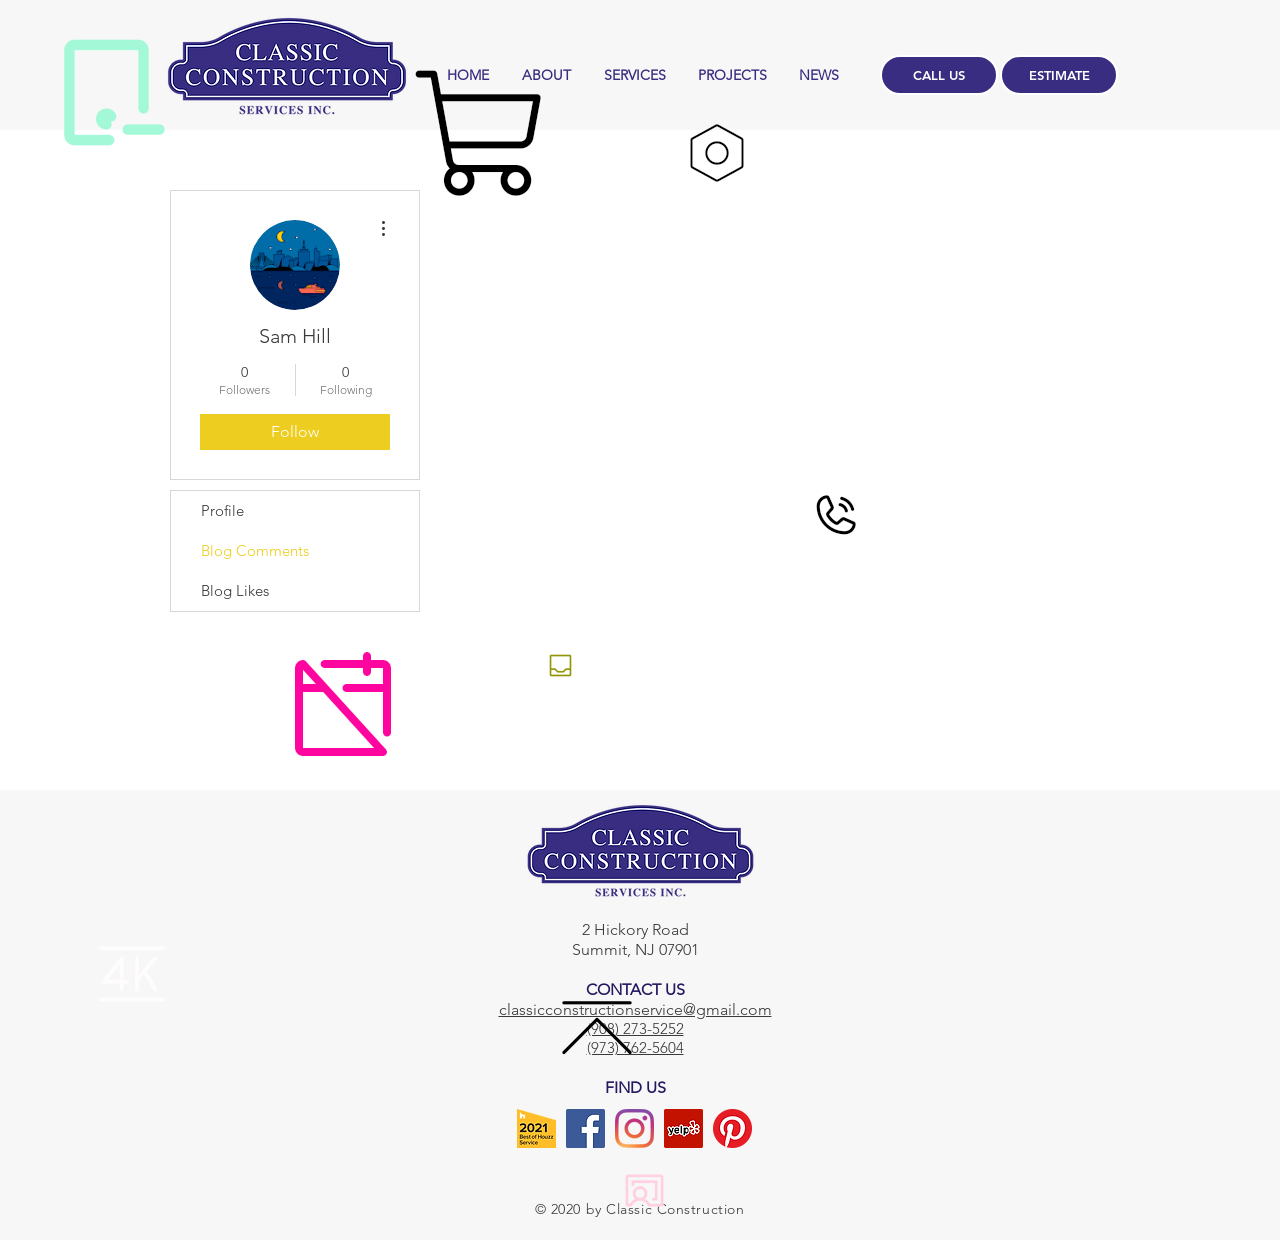  I want to click on indicates 4K video resolution quality, so click(132, 974).